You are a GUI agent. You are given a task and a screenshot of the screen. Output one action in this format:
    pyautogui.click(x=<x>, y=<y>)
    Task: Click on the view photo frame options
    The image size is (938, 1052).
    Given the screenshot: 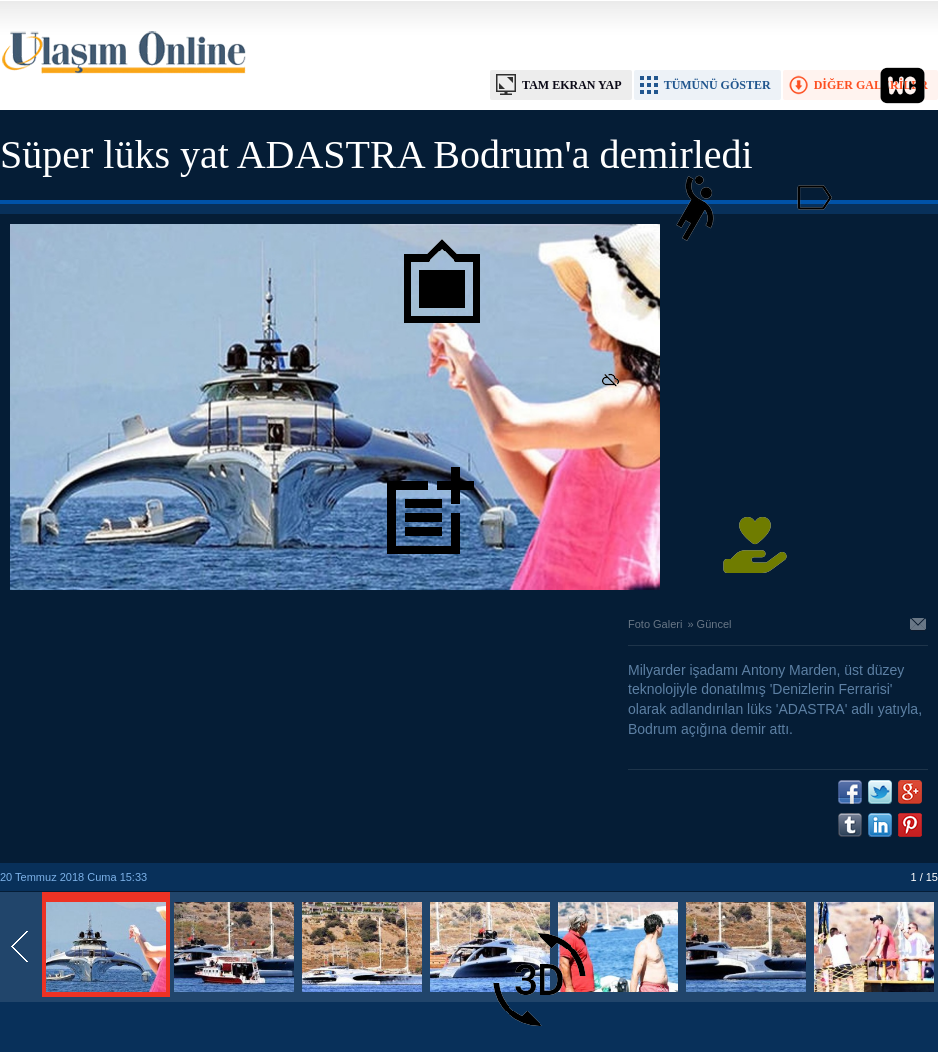 What is the action you would take?
    pyautogui.click(x=442, y=285)
    